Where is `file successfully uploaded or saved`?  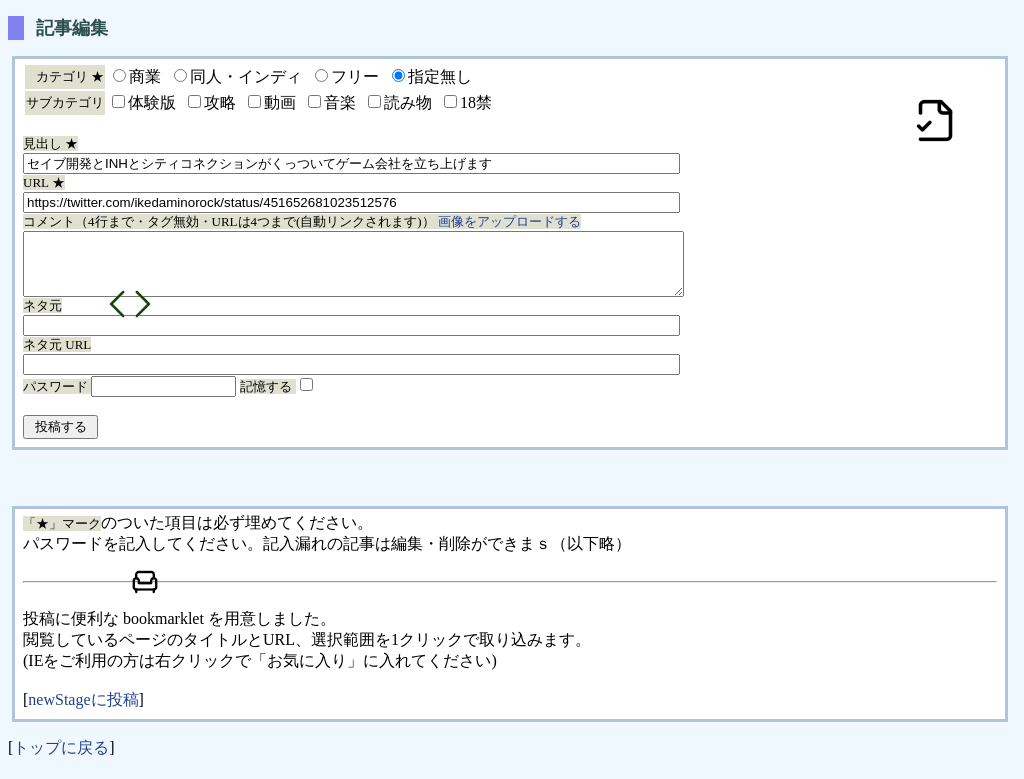
file successfully uploaded or saved is located at coordinates (935, 120).